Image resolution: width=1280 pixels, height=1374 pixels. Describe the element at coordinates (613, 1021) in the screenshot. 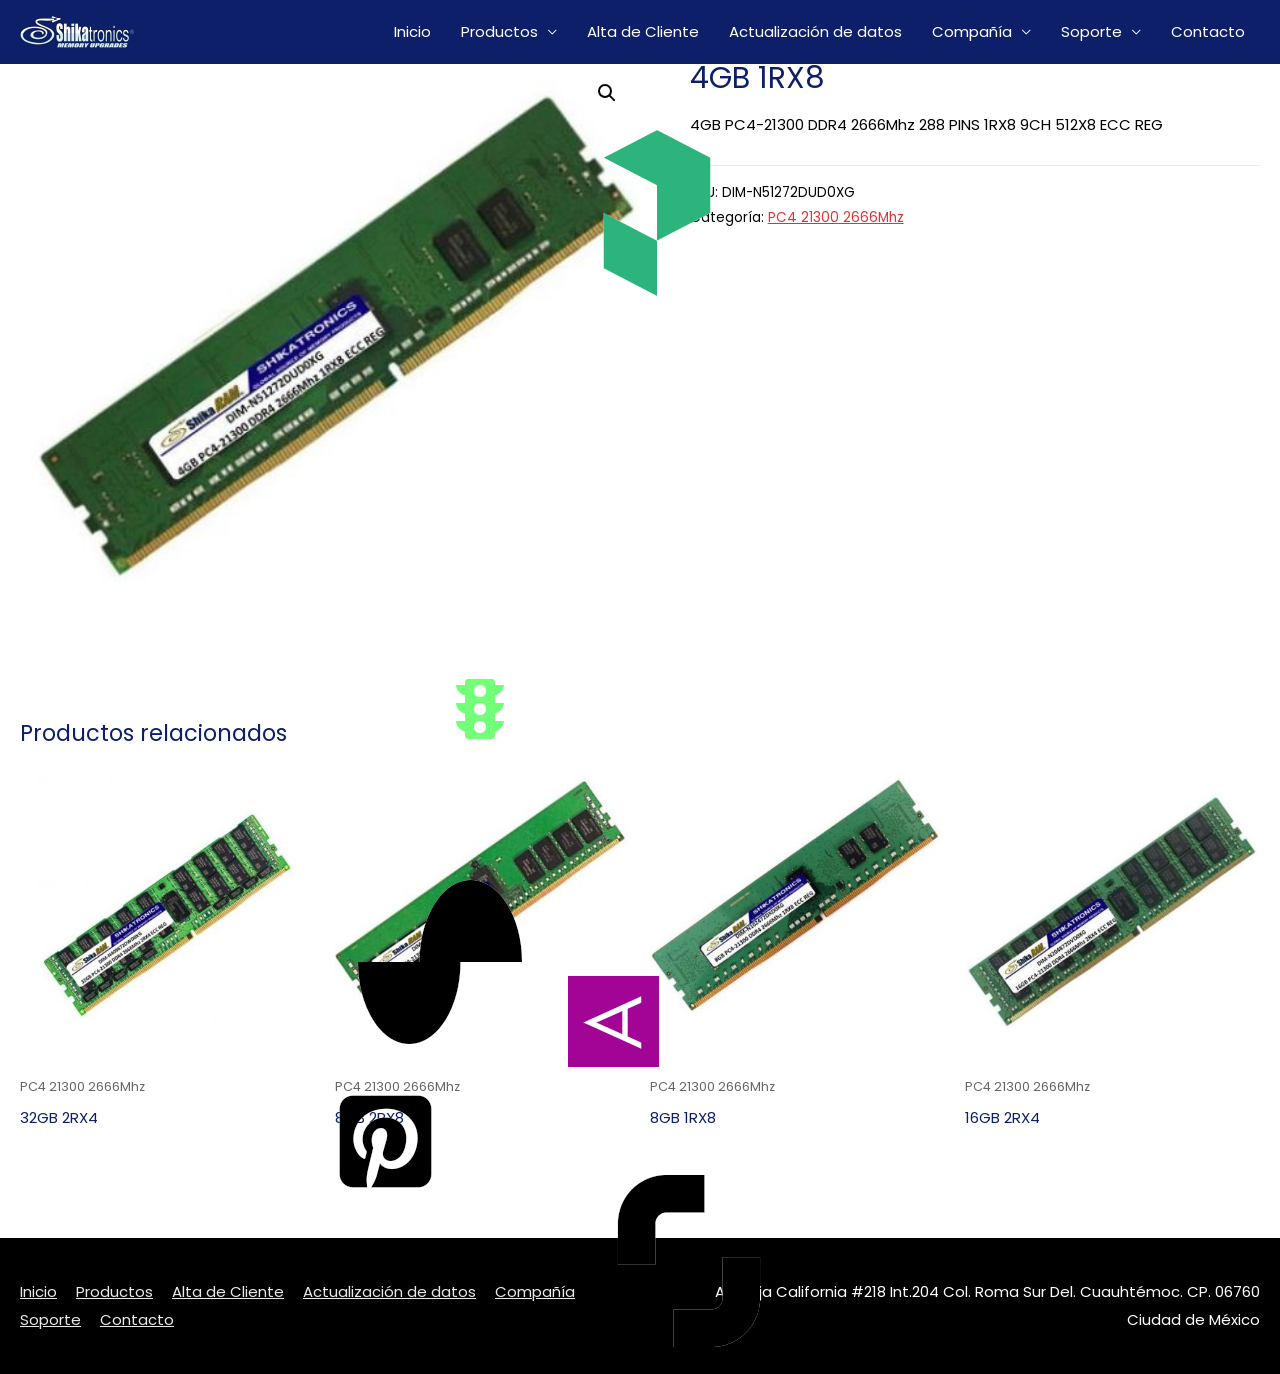

I see `aerospike database logo` at that location.